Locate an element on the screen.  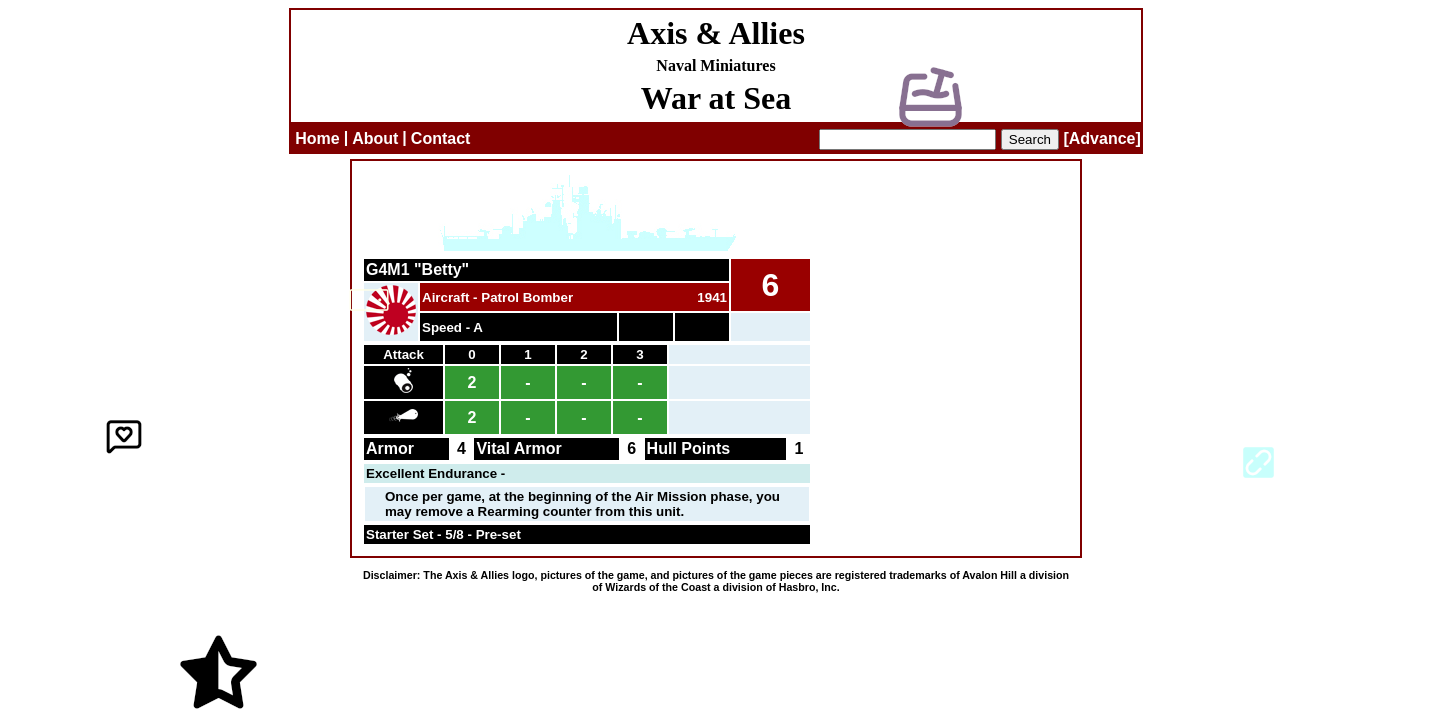
send a like or love reaction in chat is located at coordinates (124, 436).